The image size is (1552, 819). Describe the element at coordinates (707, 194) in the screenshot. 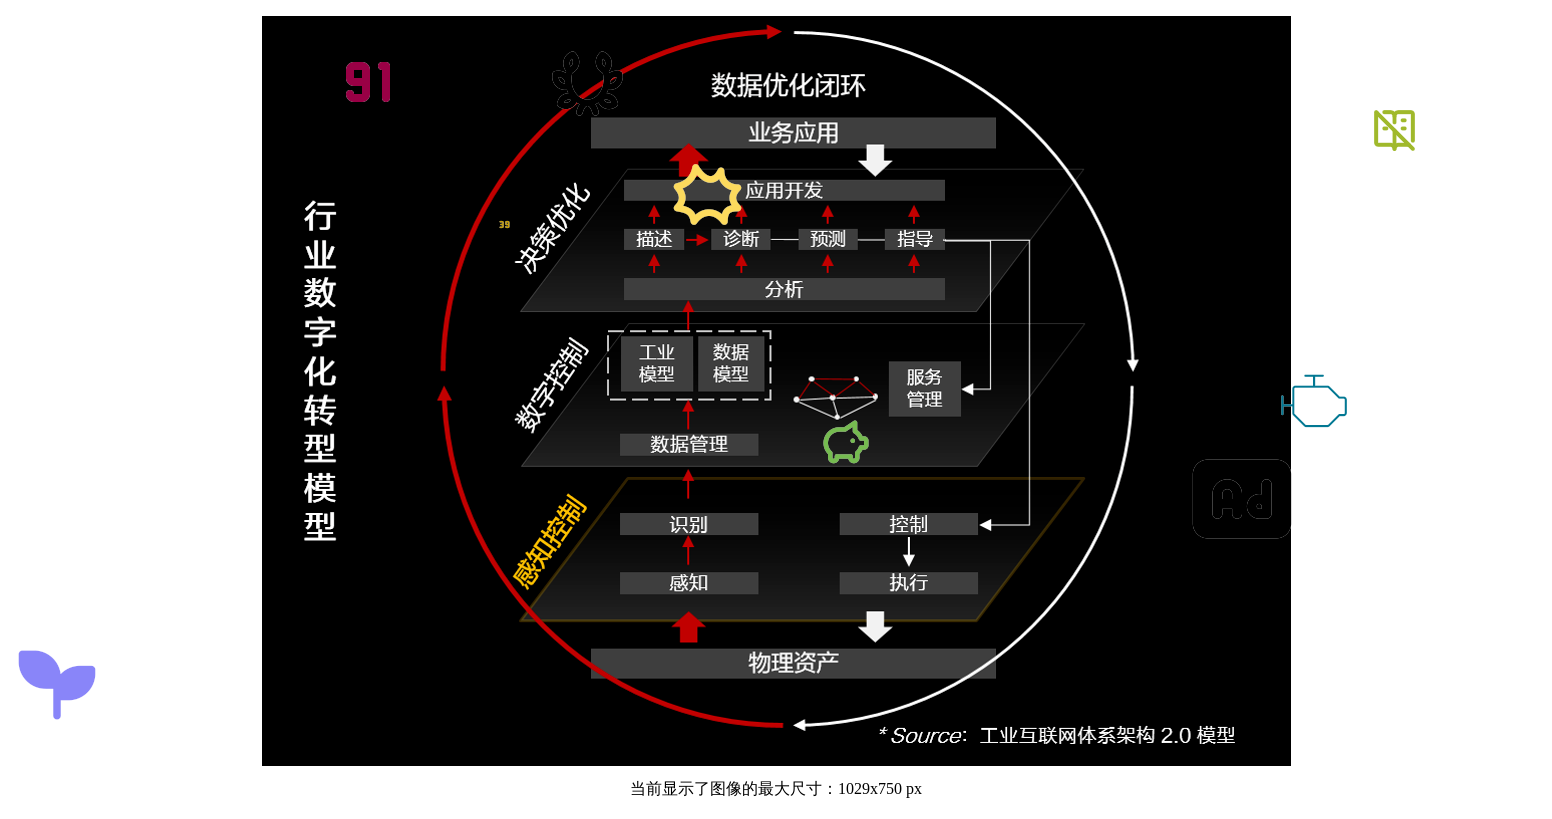

I see `indicates an explosion or impact effect` at that location.